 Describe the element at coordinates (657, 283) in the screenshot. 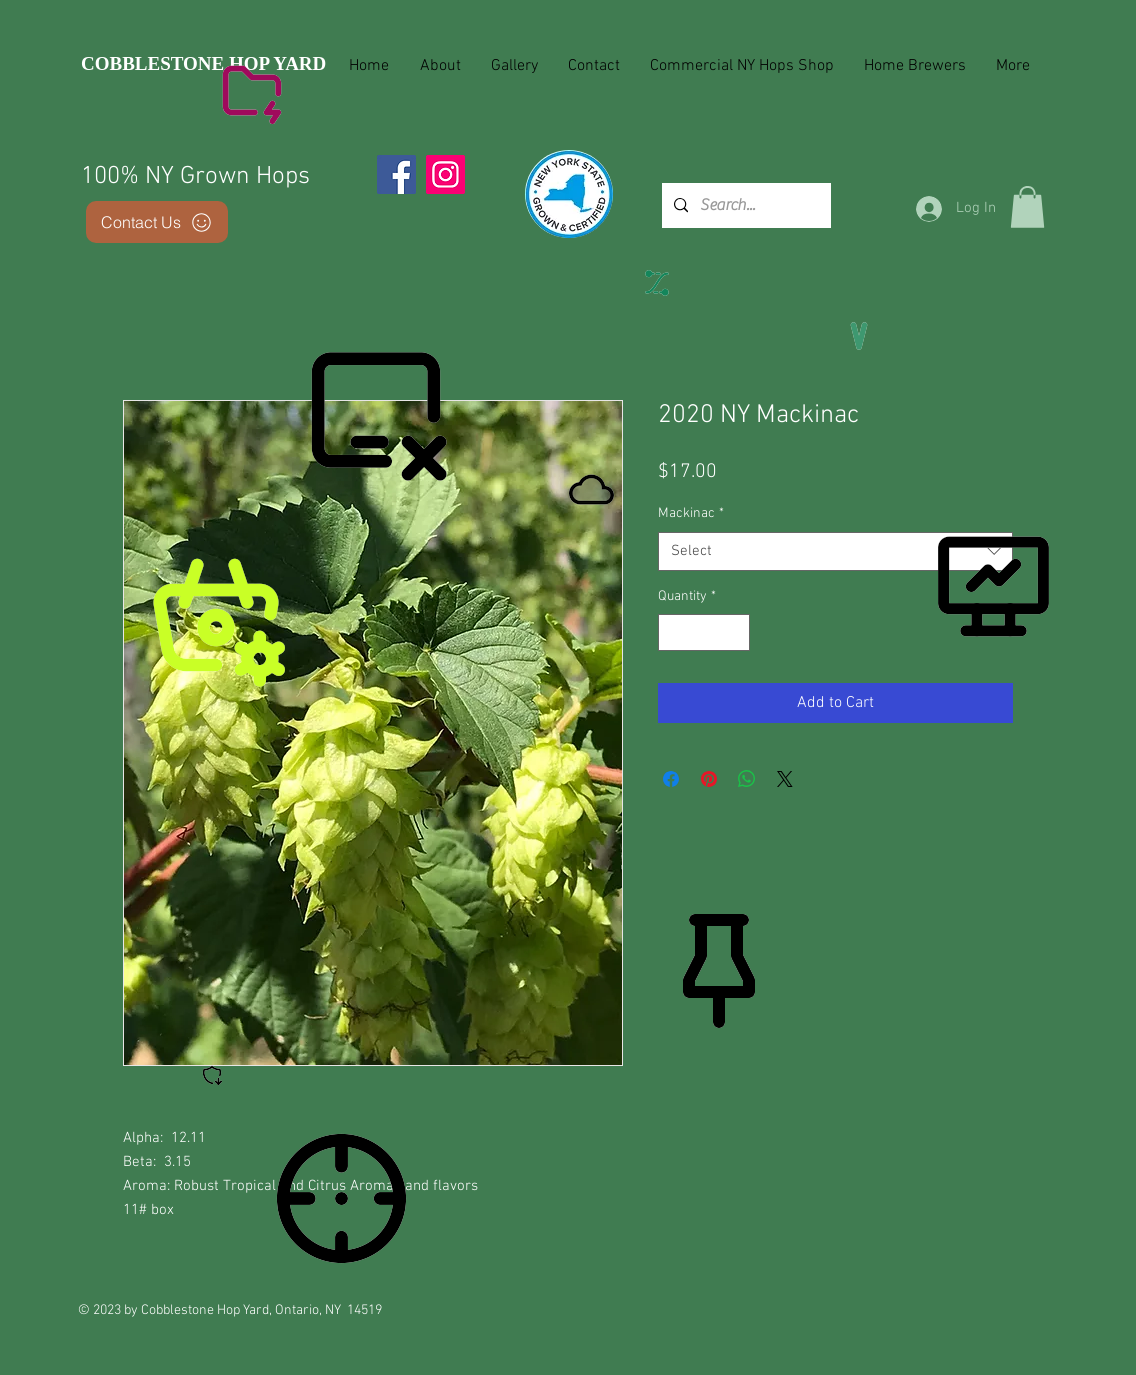

I see `adjust animation easing curve control points` at that location.